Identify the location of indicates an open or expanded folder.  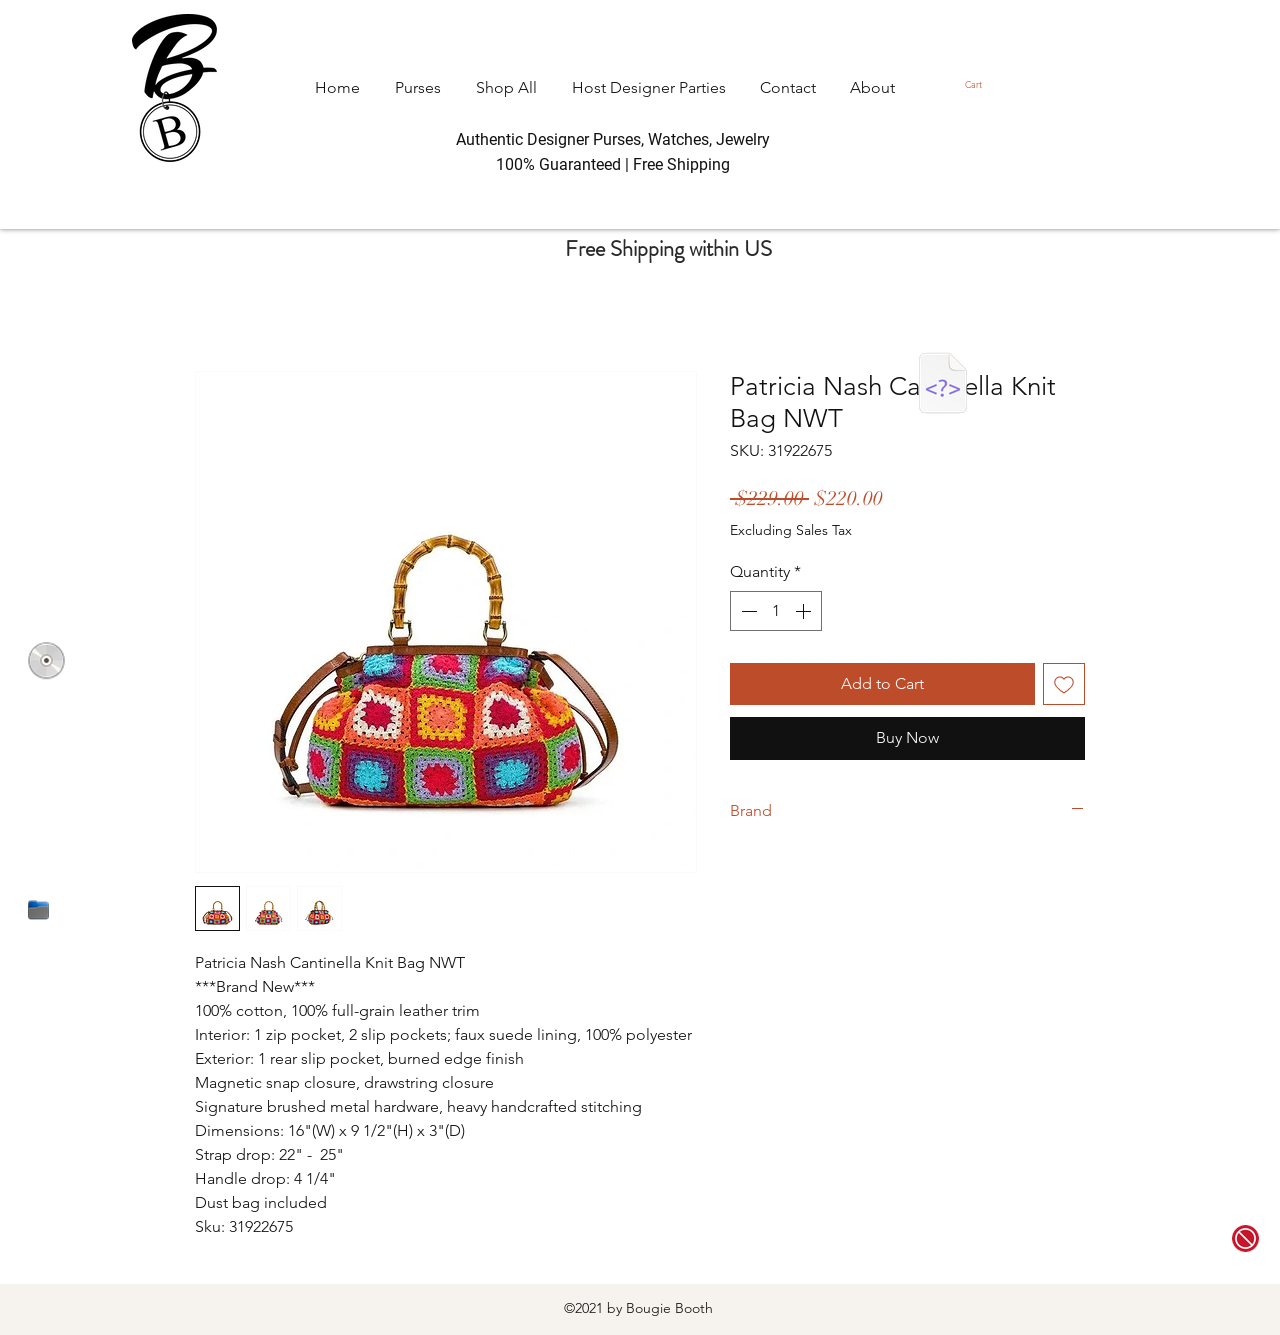
(38, 909).